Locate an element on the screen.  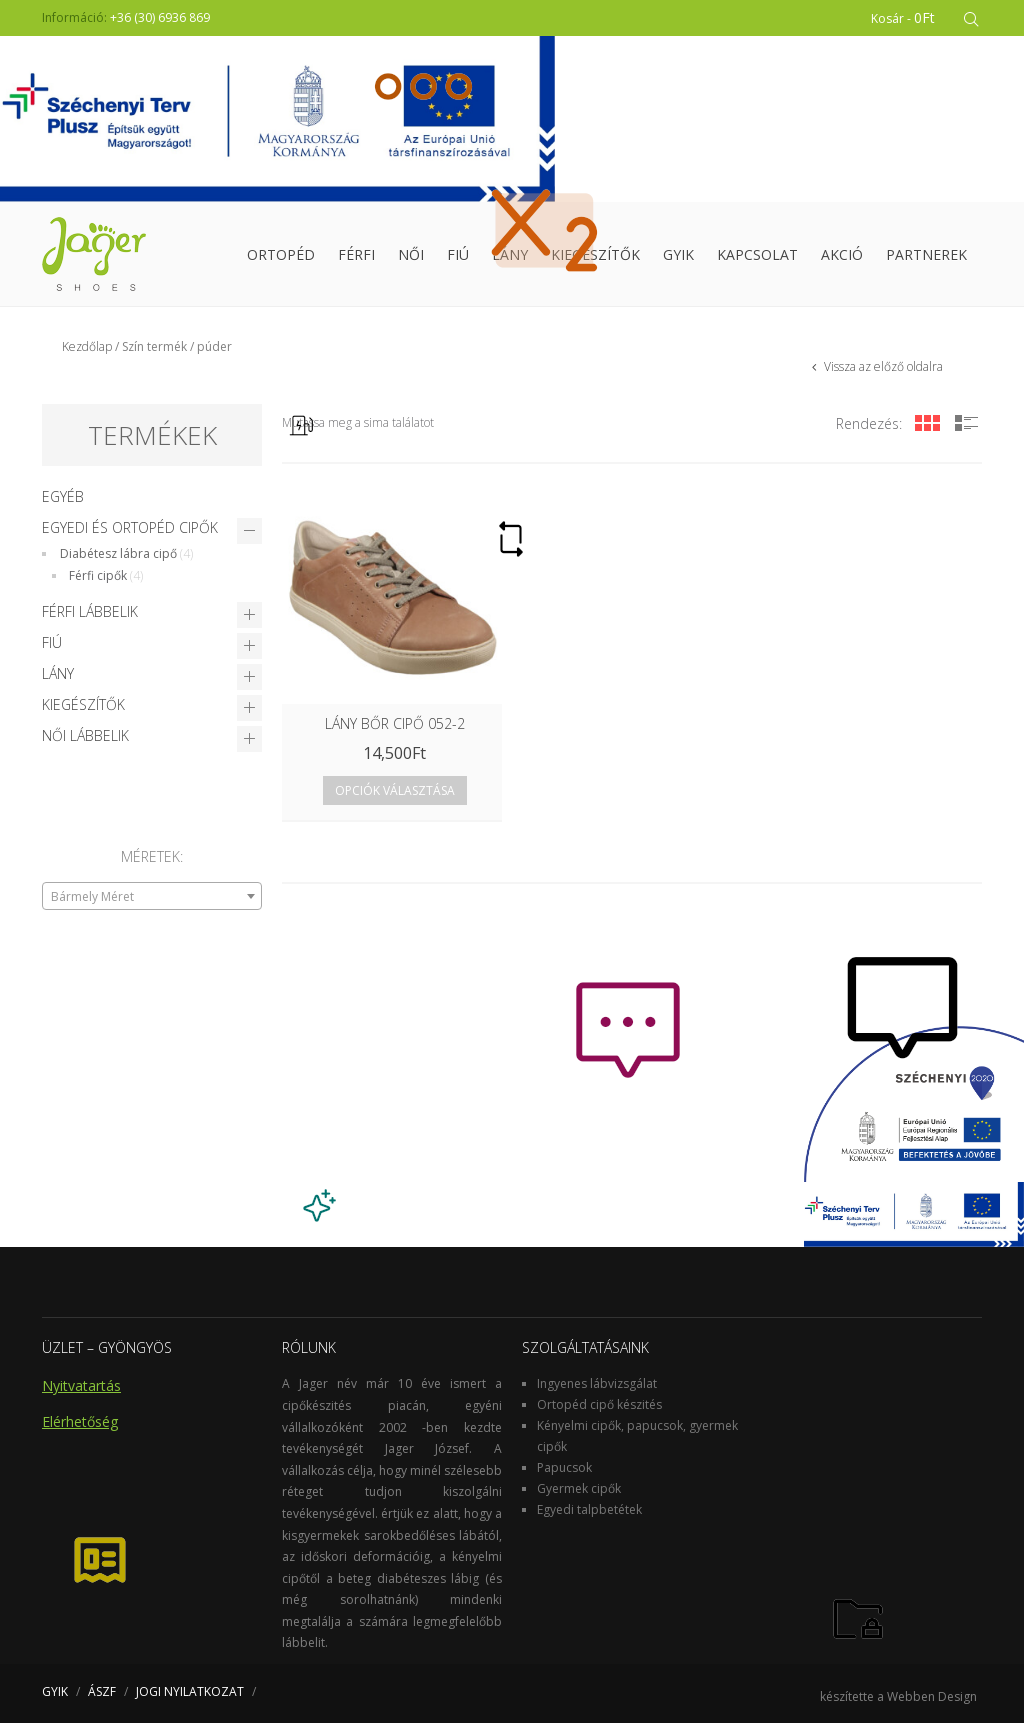
indicates AI-generated or enhanced content is located at coordinates (319, 1206).